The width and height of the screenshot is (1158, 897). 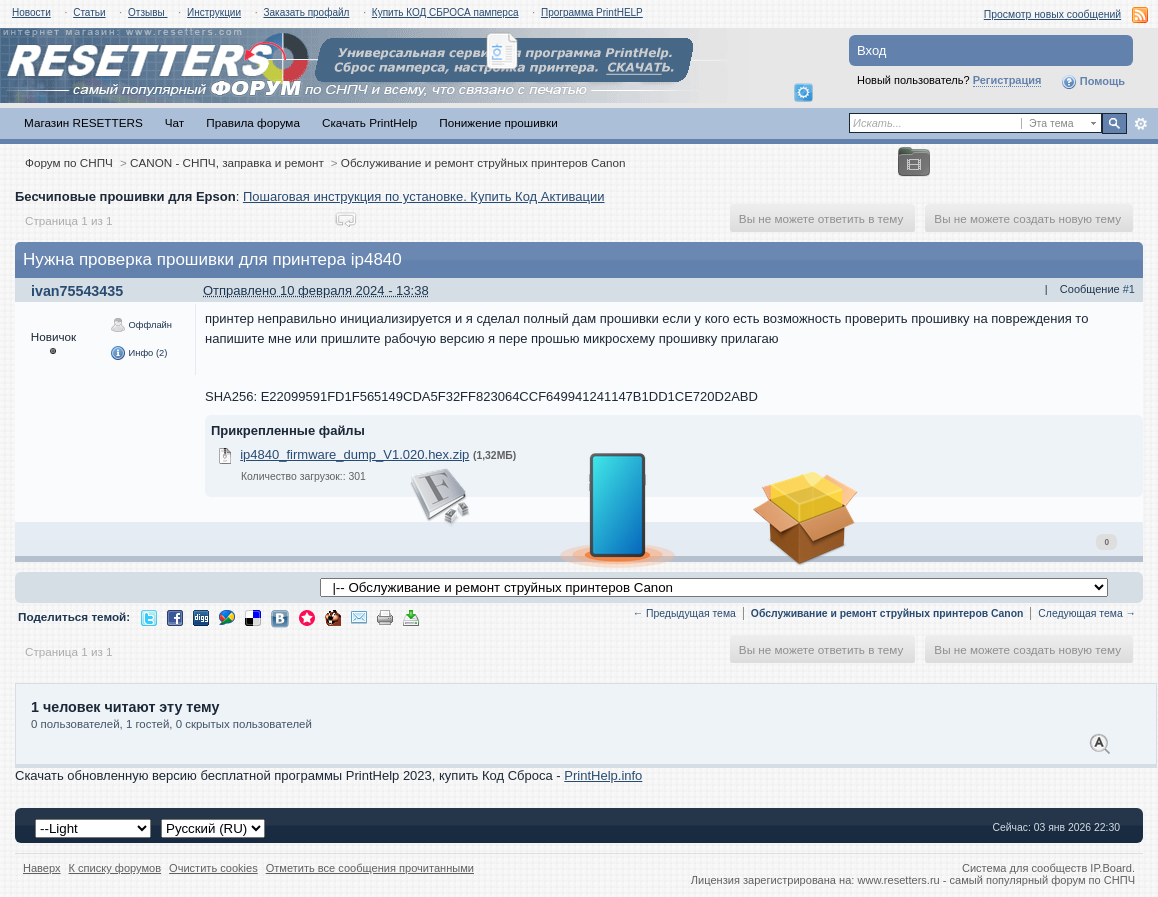 I want to click on font notification or typography-related system alert, so click(x=440, y=495).